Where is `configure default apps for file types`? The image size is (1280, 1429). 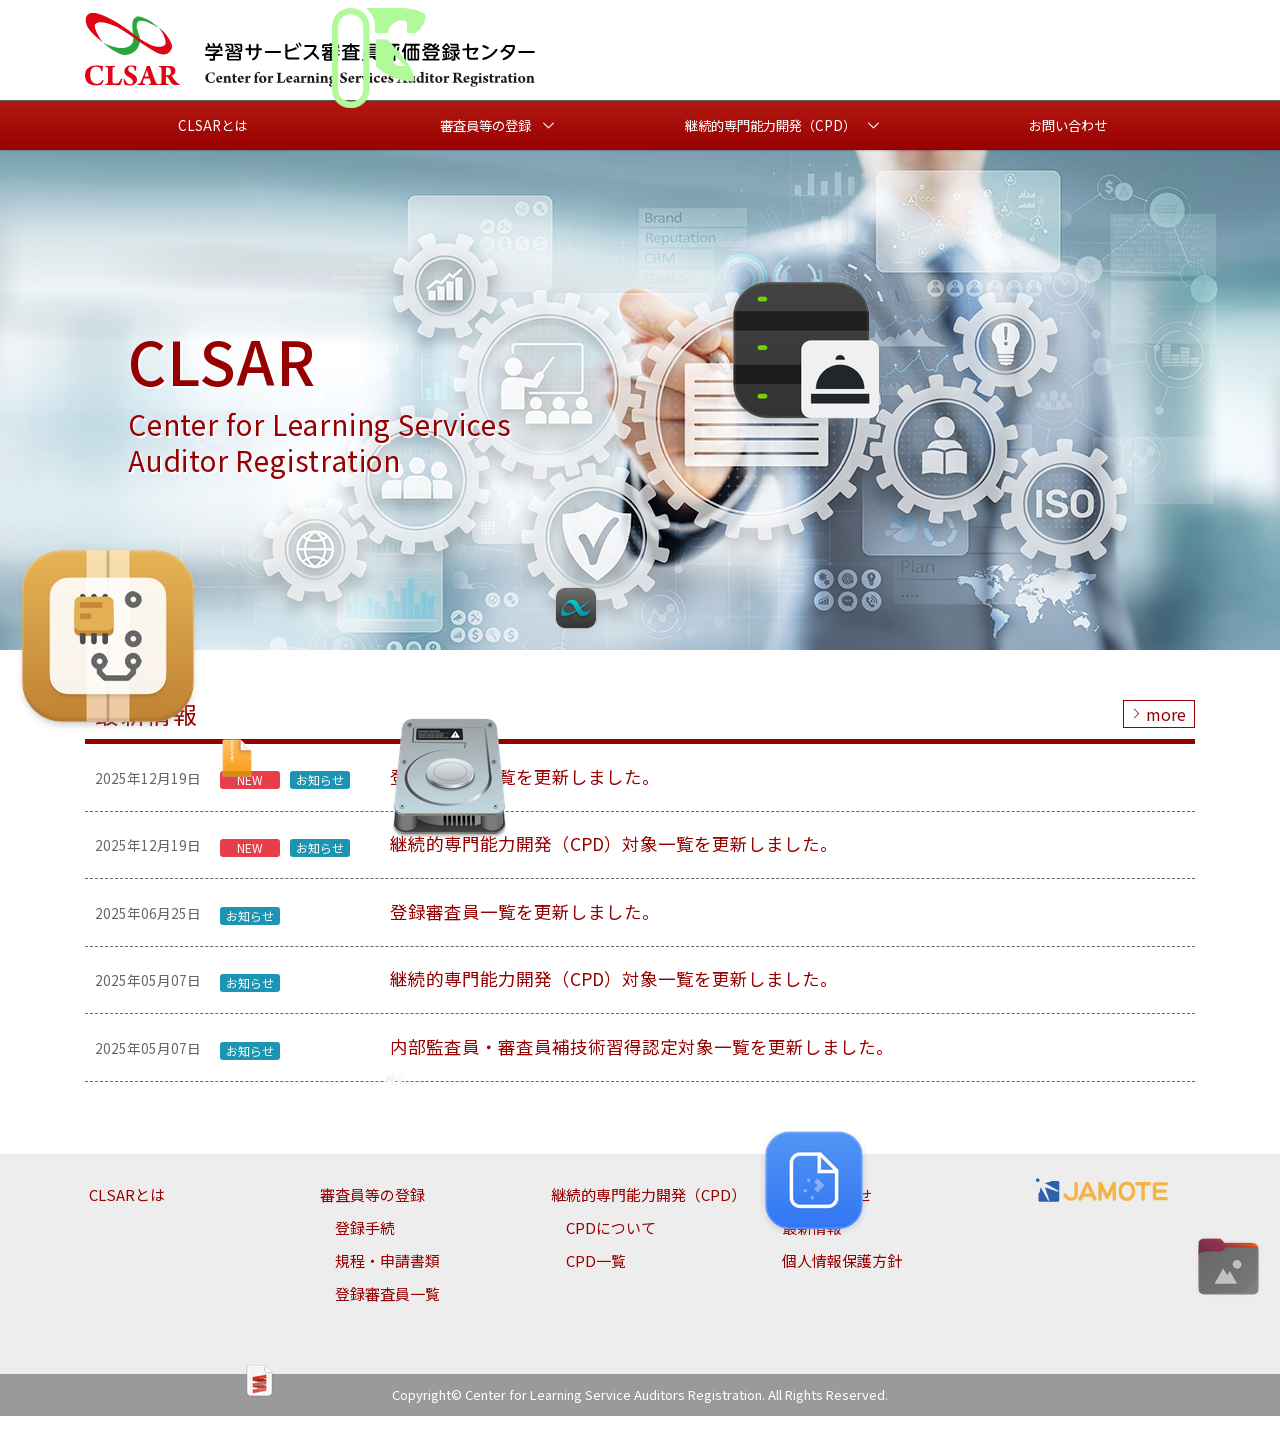
configure default apps for file types is located at coordinates (814, 1182).